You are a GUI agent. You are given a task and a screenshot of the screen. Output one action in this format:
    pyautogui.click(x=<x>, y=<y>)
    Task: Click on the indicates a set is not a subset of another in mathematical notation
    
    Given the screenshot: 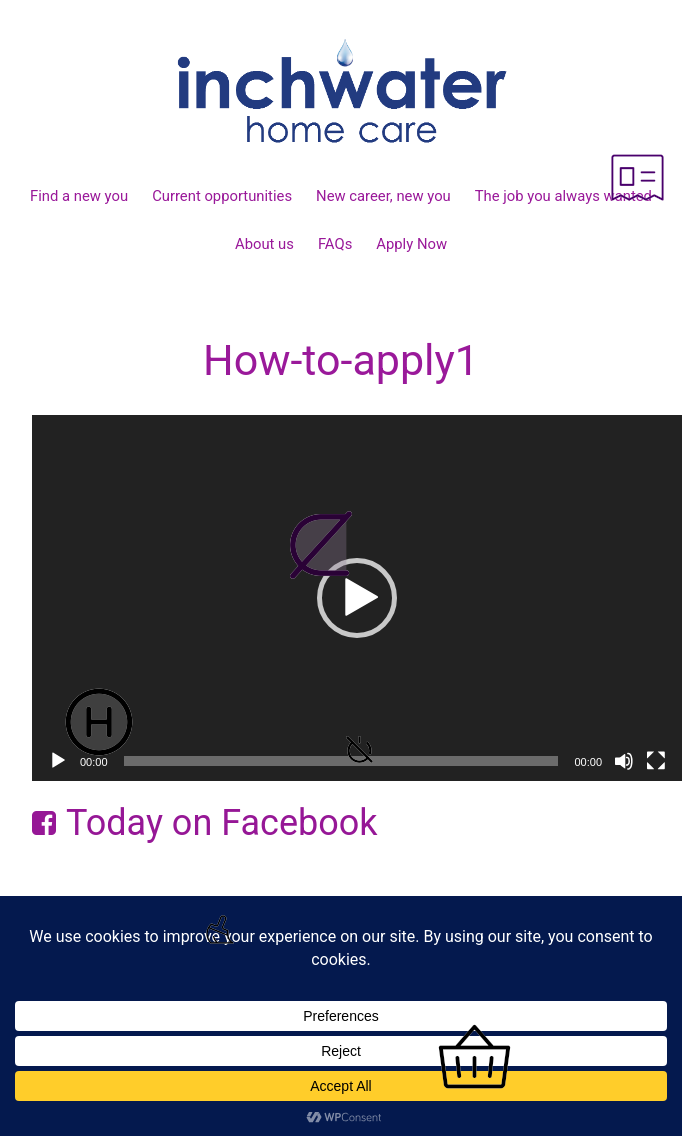 What is the action you would take?
    pyautogui.click(x=321, y=545)
    